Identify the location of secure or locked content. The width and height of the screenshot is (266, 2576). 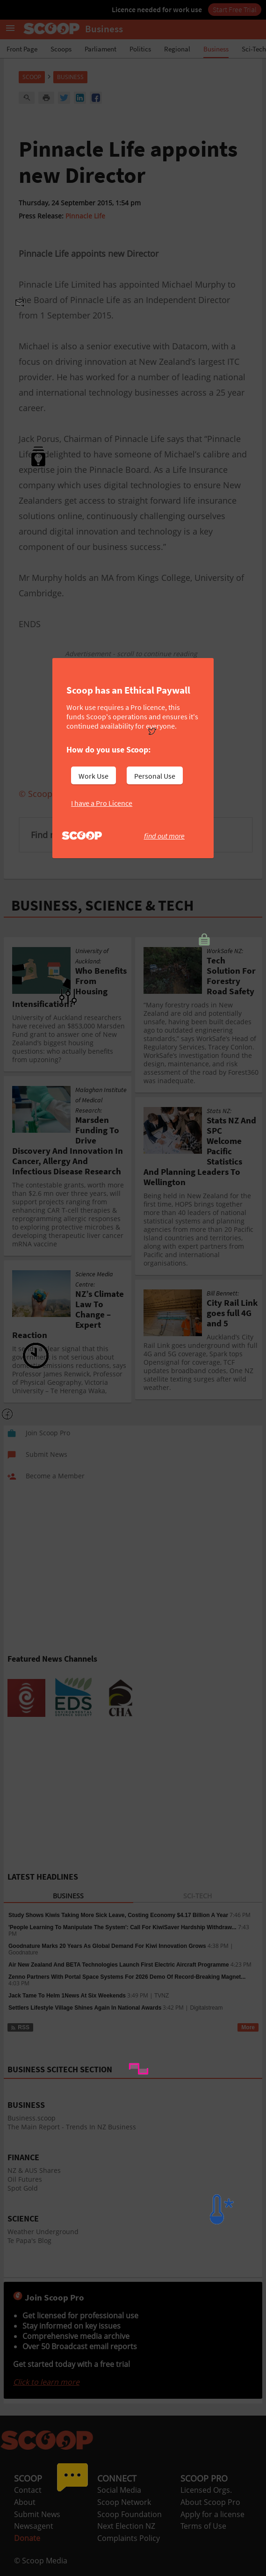
(204, 940).